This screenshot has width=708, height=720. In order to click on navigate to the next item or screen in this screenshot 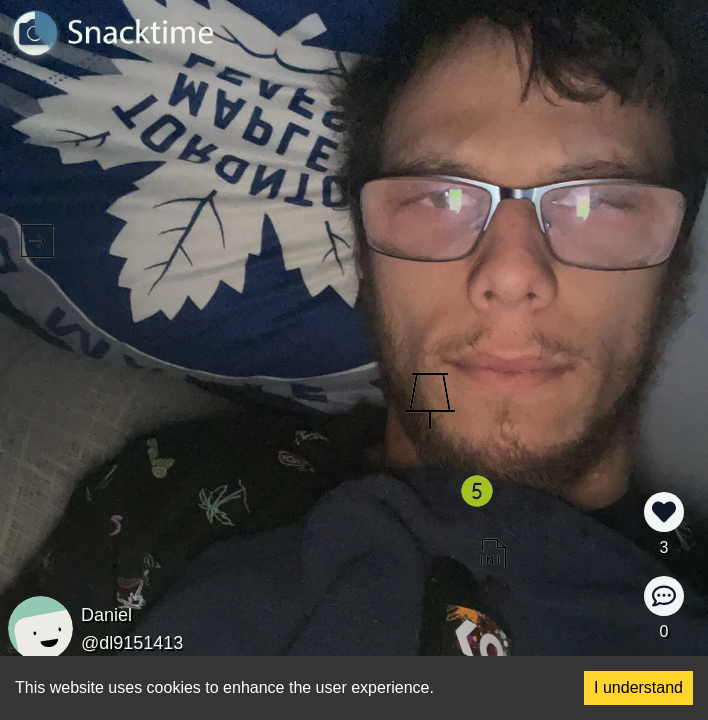, I will do `click(37, 241)`.